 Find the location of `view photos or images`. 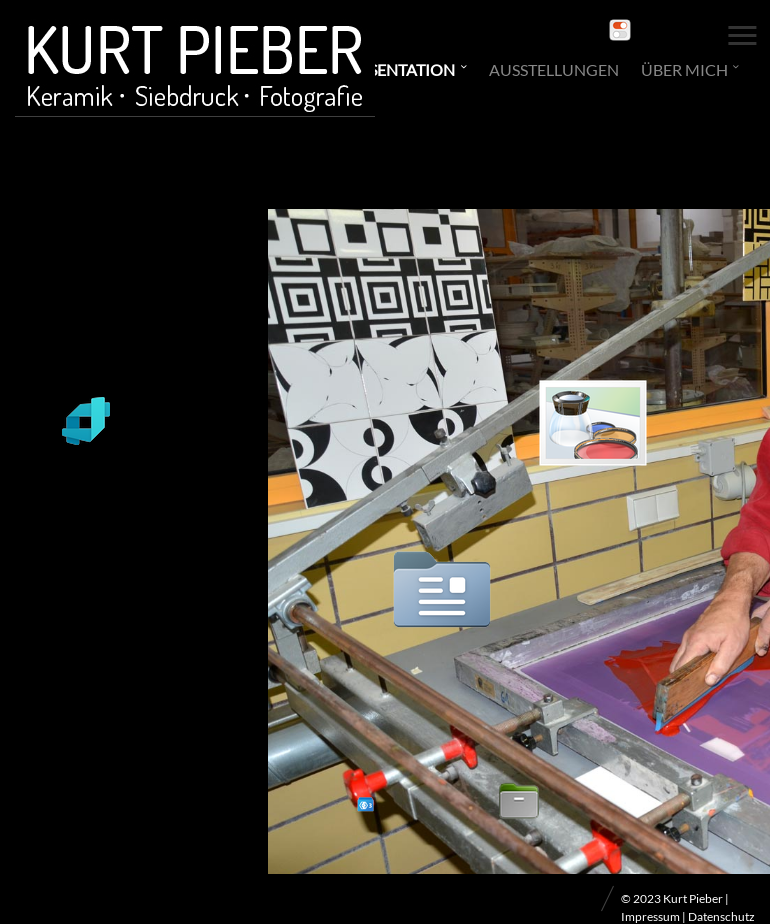

view photos or images is located at coordinates (593, 412).